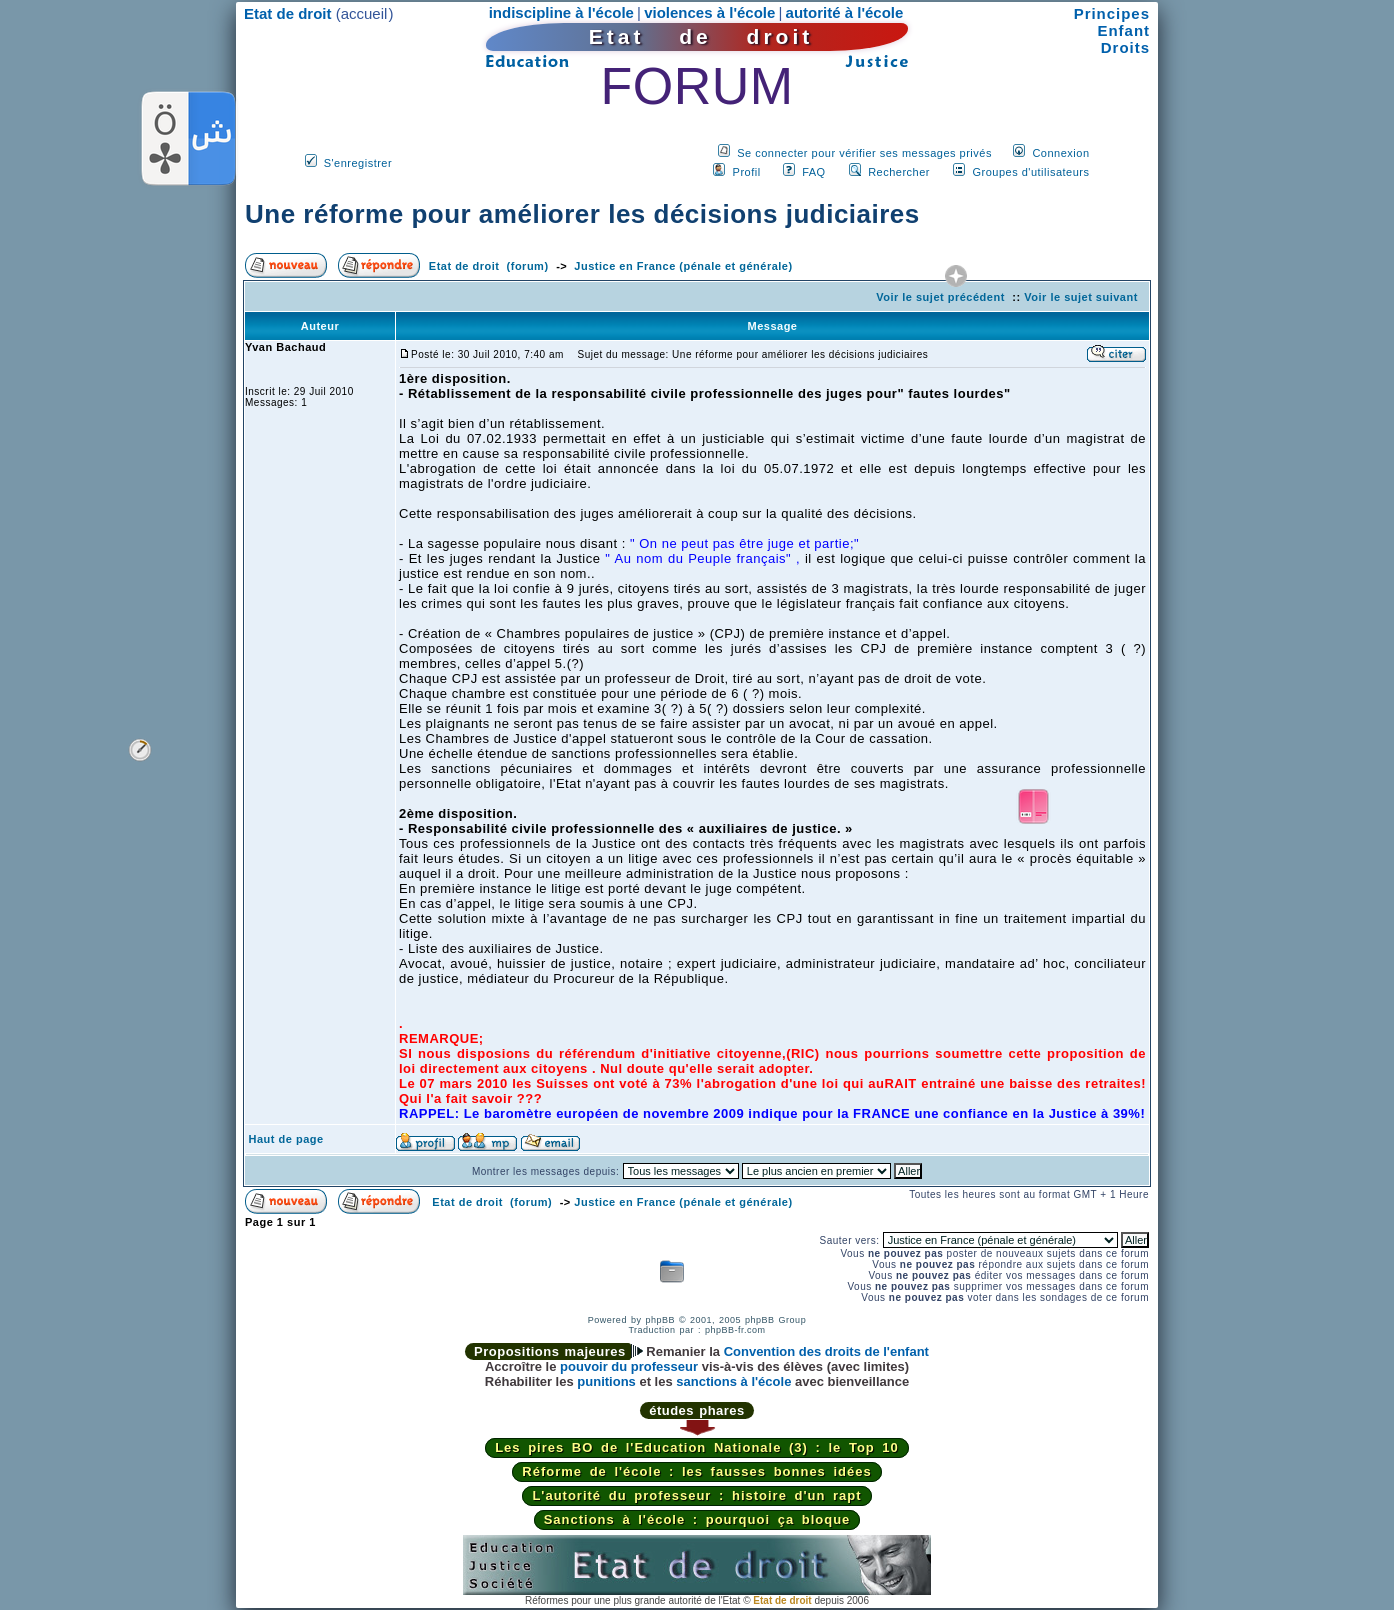  Describe the element at coordinates (188, 138) in the screenshot. I see `open the character map application` at that location.